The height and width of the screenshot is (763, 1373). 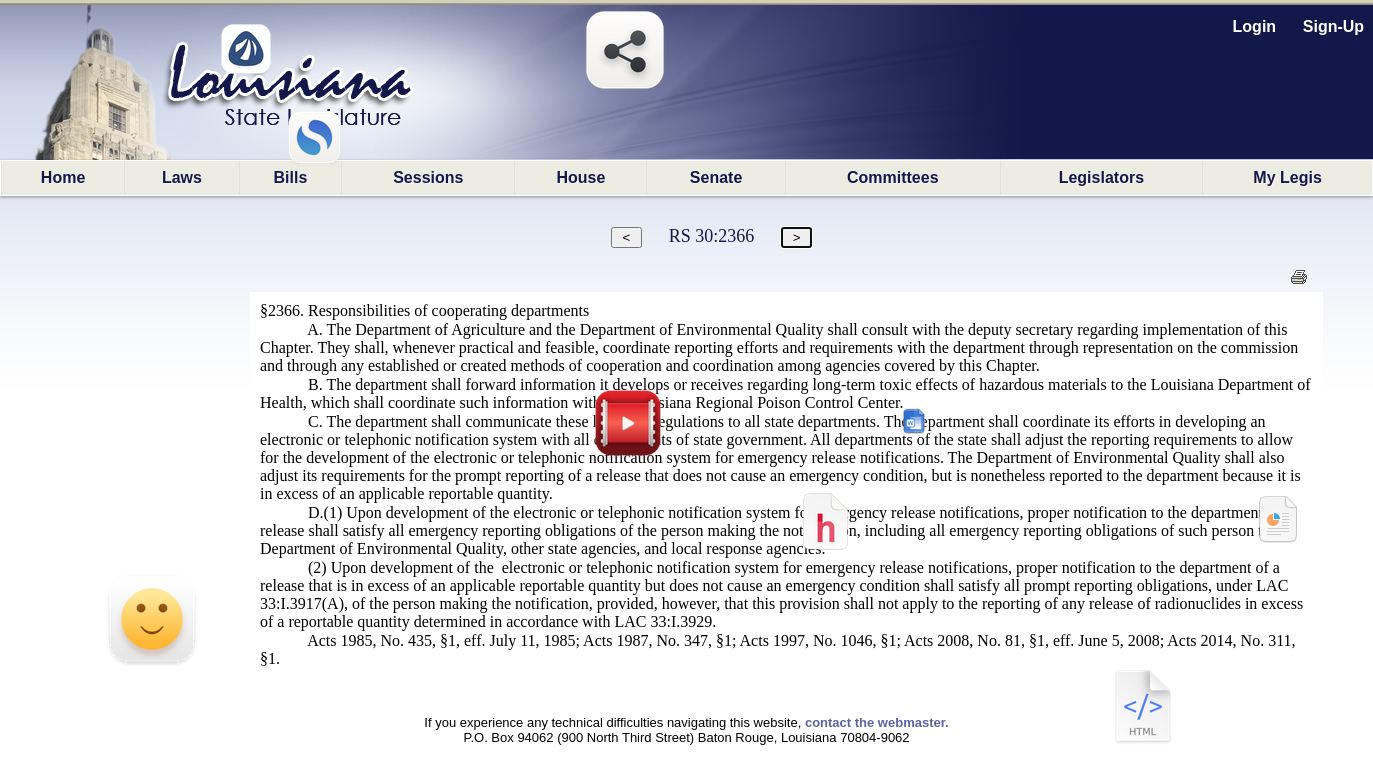 What do you see at coordinates (246, 49) in the screenshot?
I see `launch the antergos linux application` at bounding box center [246, 49].